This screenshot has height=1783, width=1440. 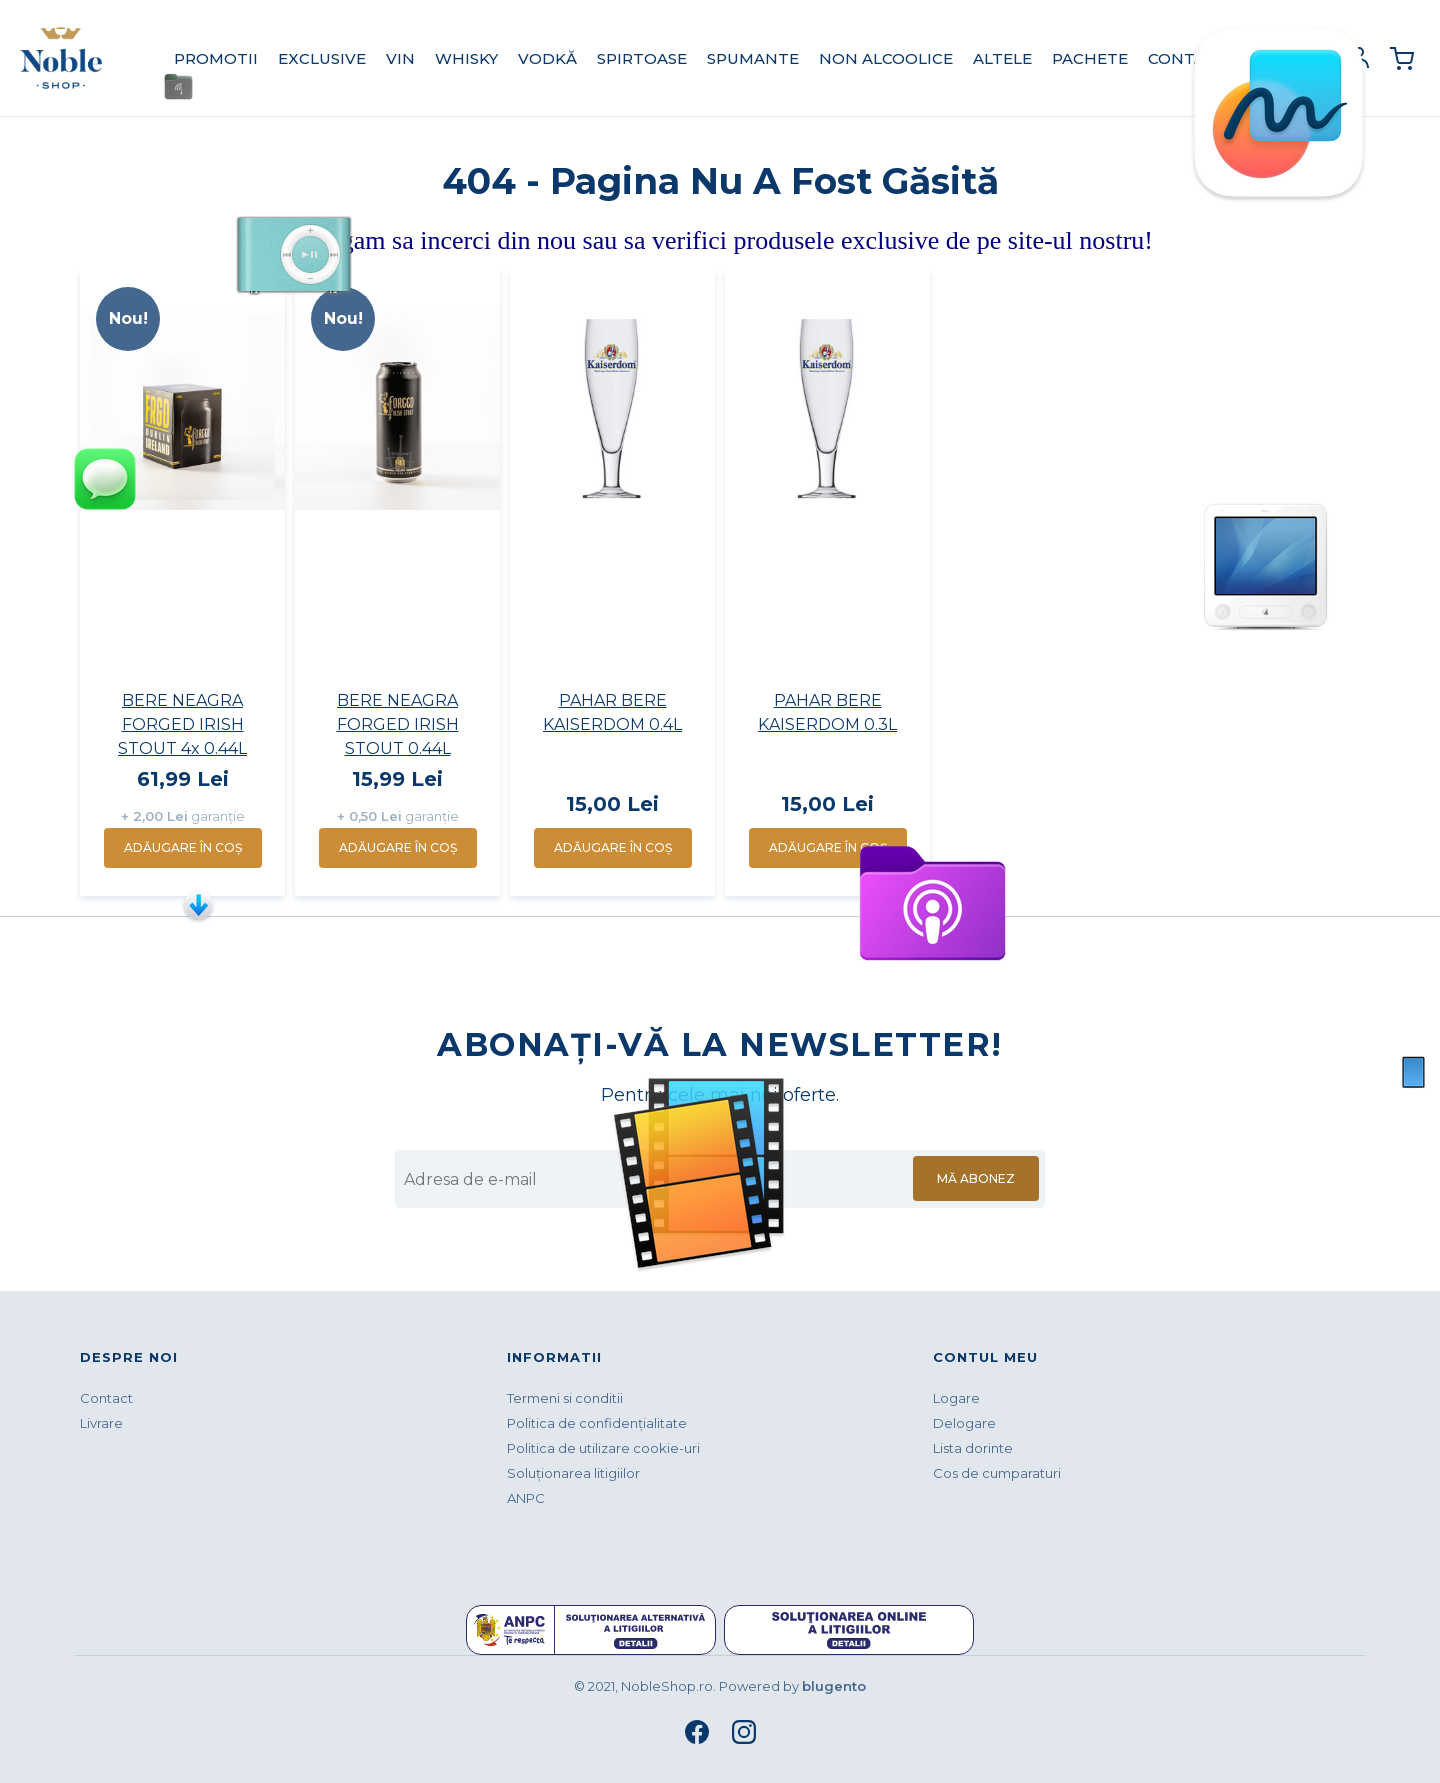 I want to click on iPad Air device connected, so click(x=1413, y=1072).